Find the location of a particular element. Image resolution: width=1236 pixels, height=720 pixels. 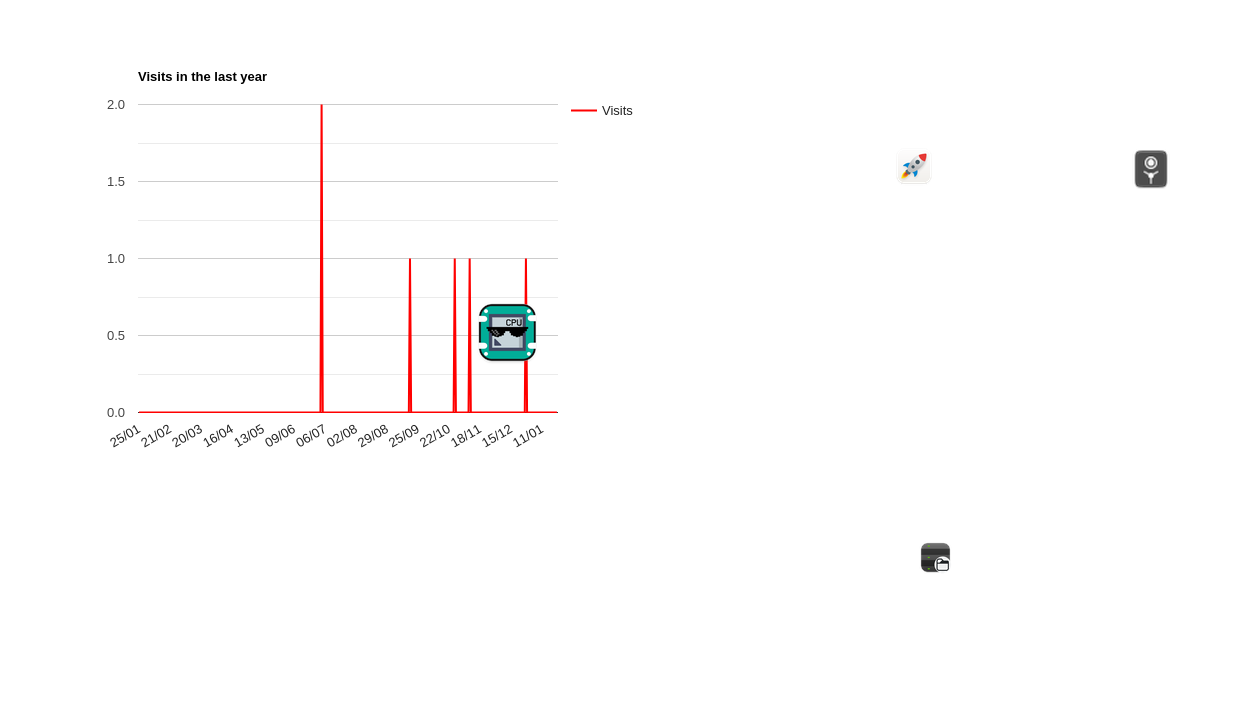

open GPU Screen Recorder application is located at coordinates (507, 332).